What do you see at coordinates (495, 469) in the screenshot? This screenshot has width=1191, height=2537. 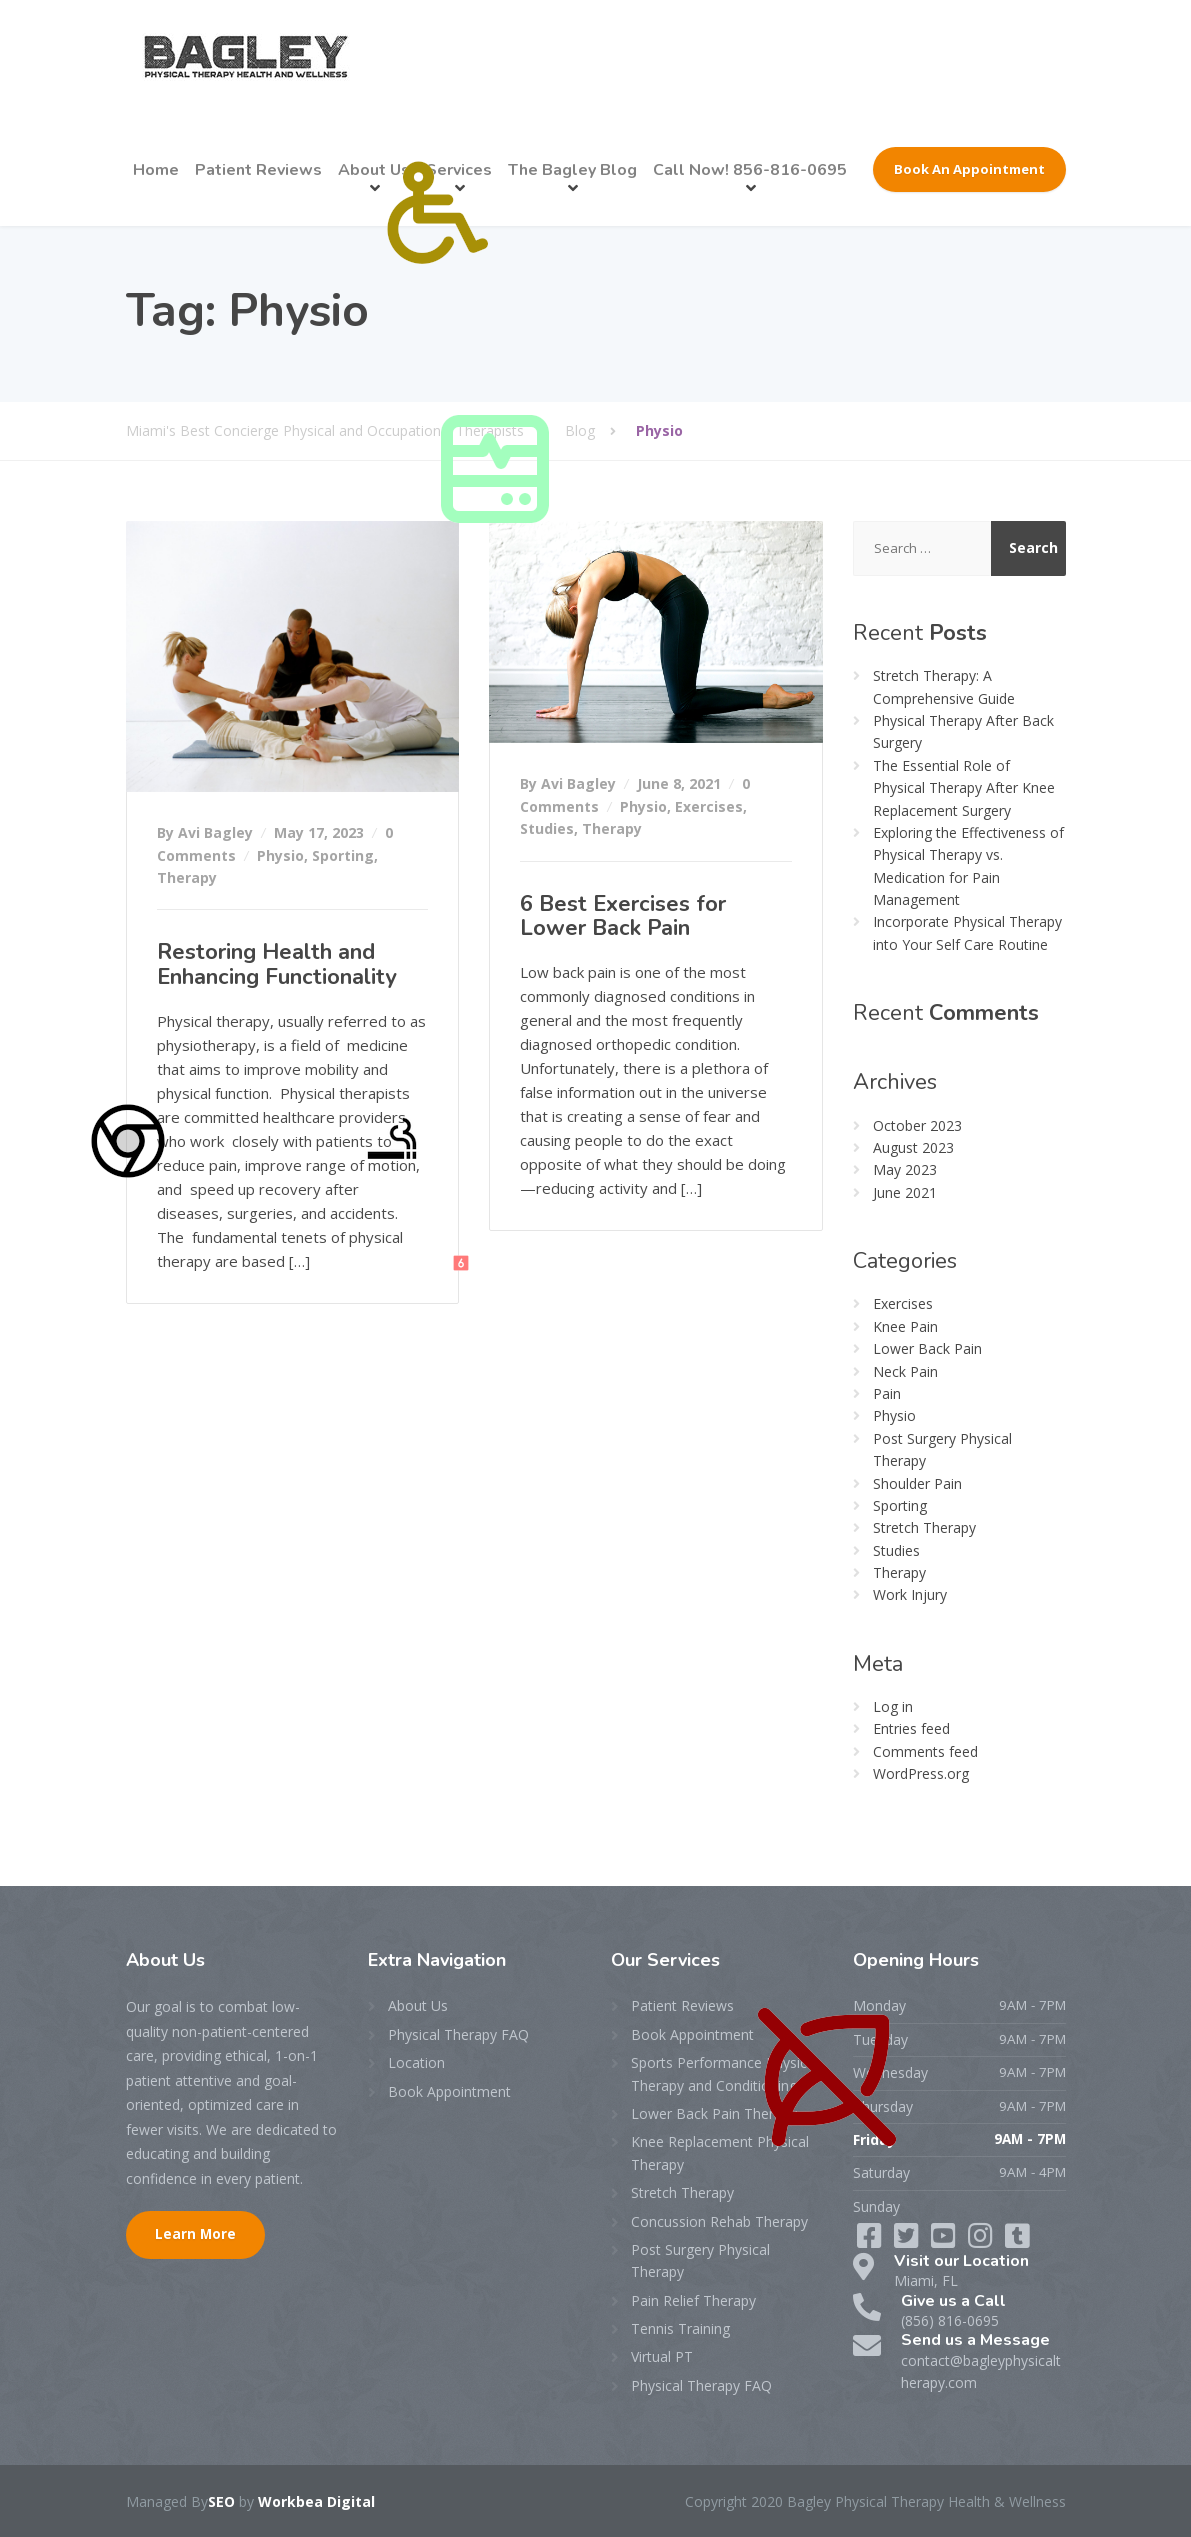 I see `view heart rate or vital signs data` at bounding box center [495, 469].